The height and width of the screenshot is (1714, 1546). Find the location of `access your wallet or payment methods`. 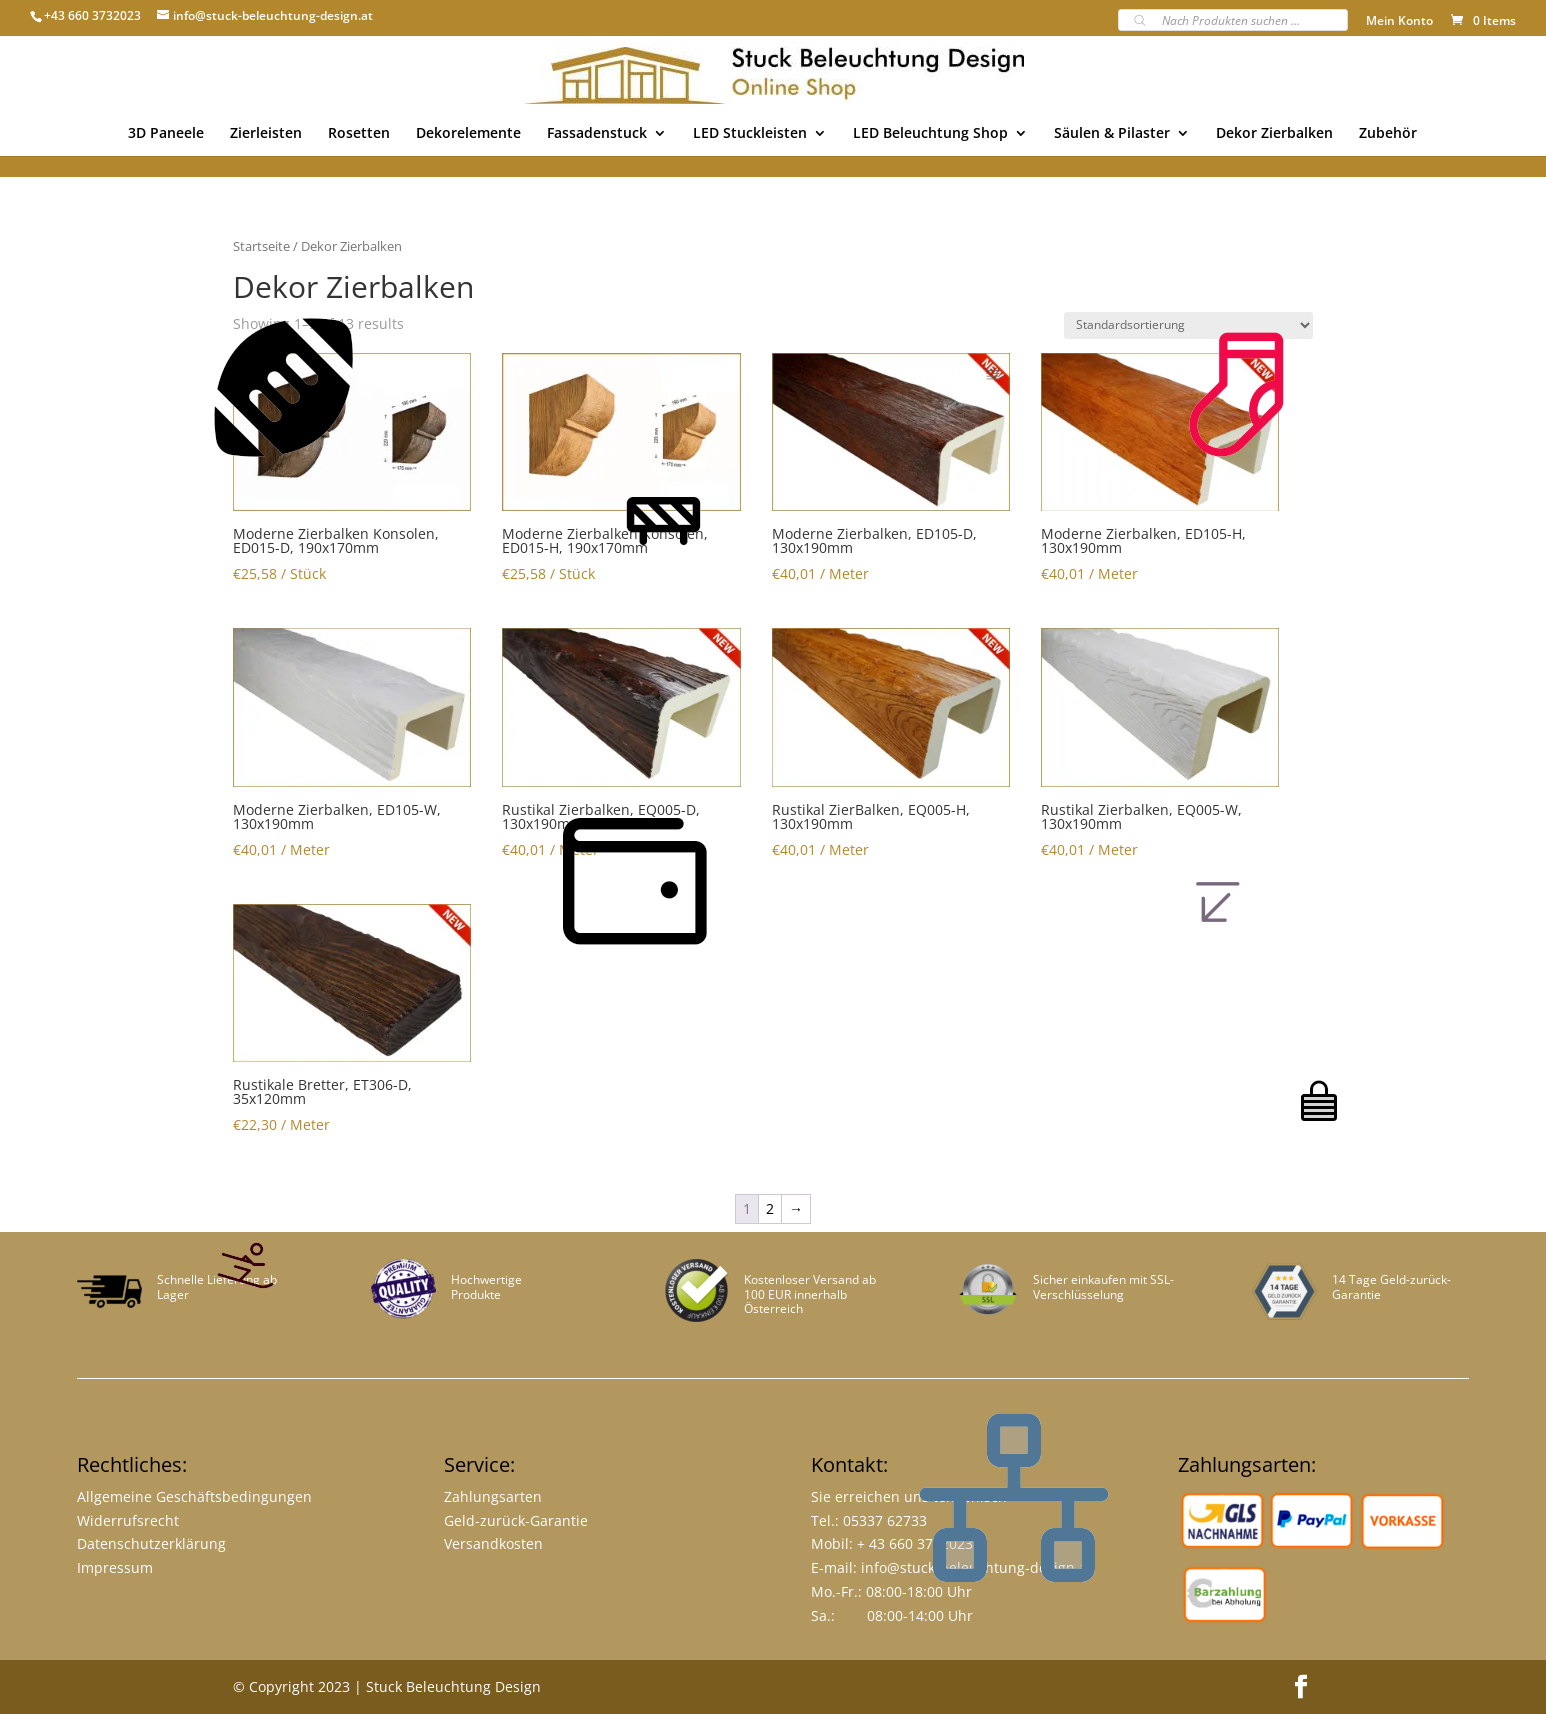

access your wallet or payment methods is located at coordinates (632, 887).